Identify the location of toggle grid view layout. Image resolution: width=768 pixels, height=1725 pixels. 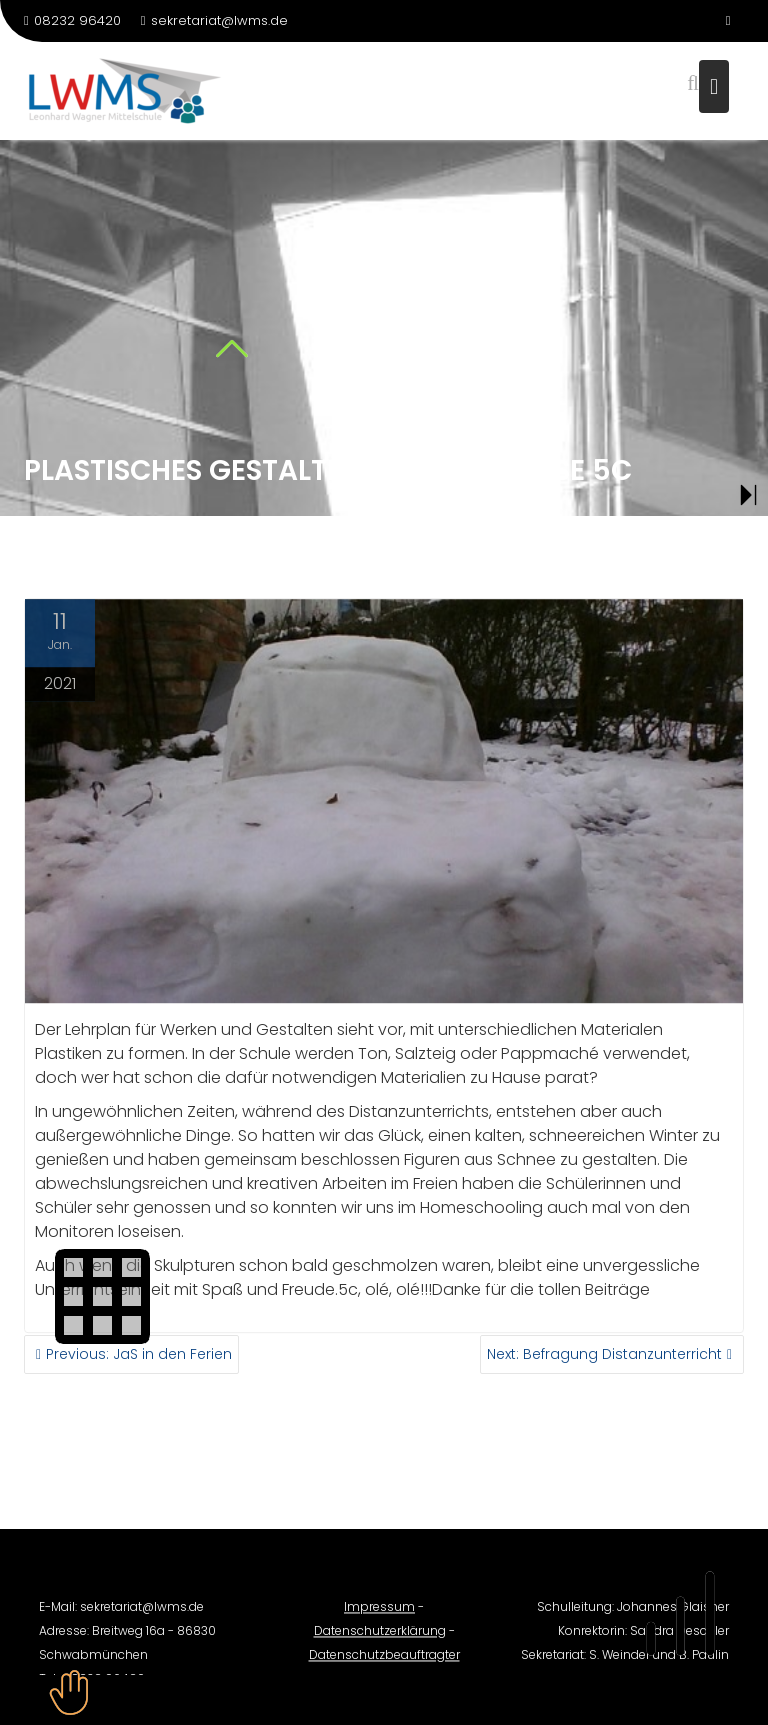
(102, 1296).